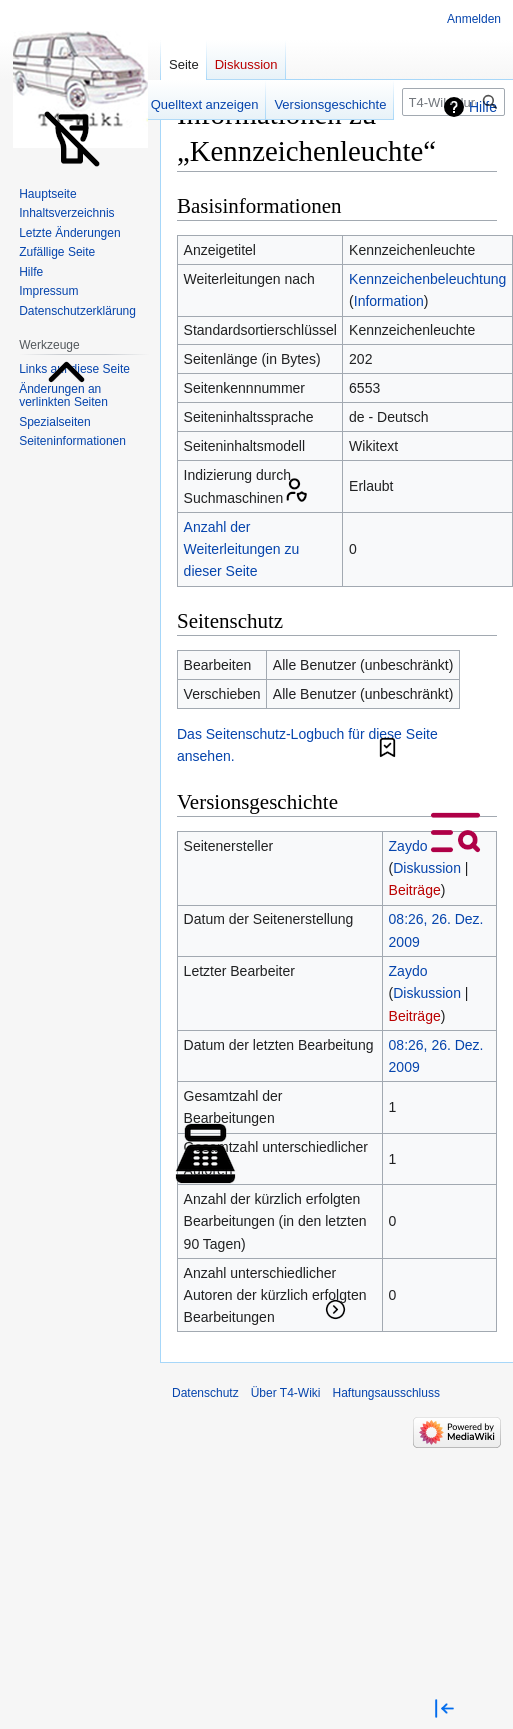 The height and width of the screenshot is (1729, 513). Describe the element at coordinates (455, 832) in the screenshot. I see `search within text or document content` at that location.